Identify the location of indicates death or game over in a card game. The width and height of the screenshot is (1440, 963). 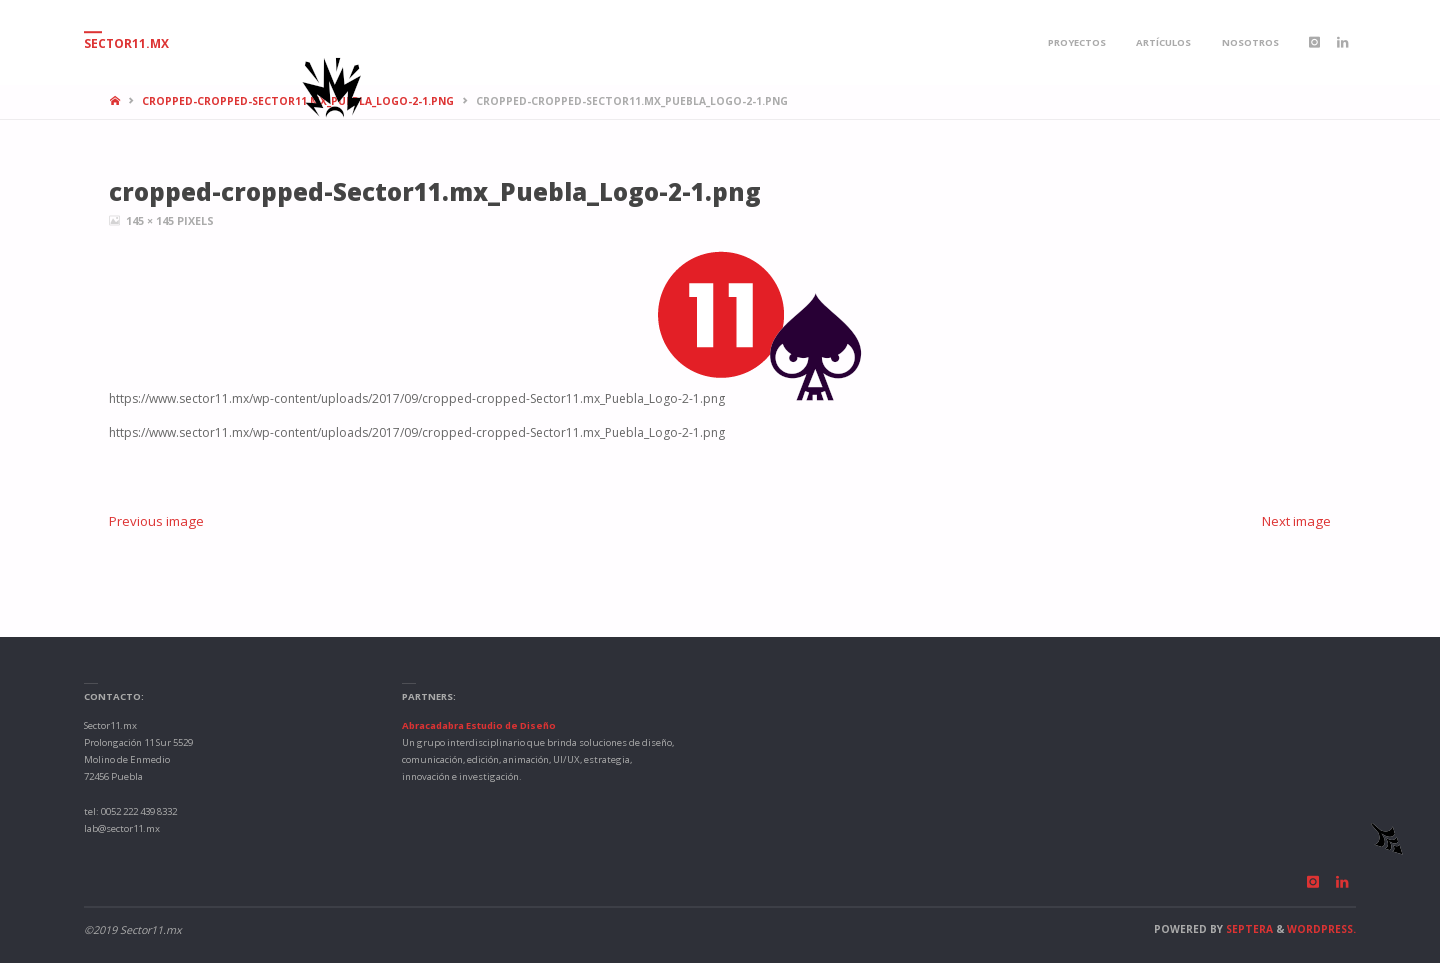
(815, 345).